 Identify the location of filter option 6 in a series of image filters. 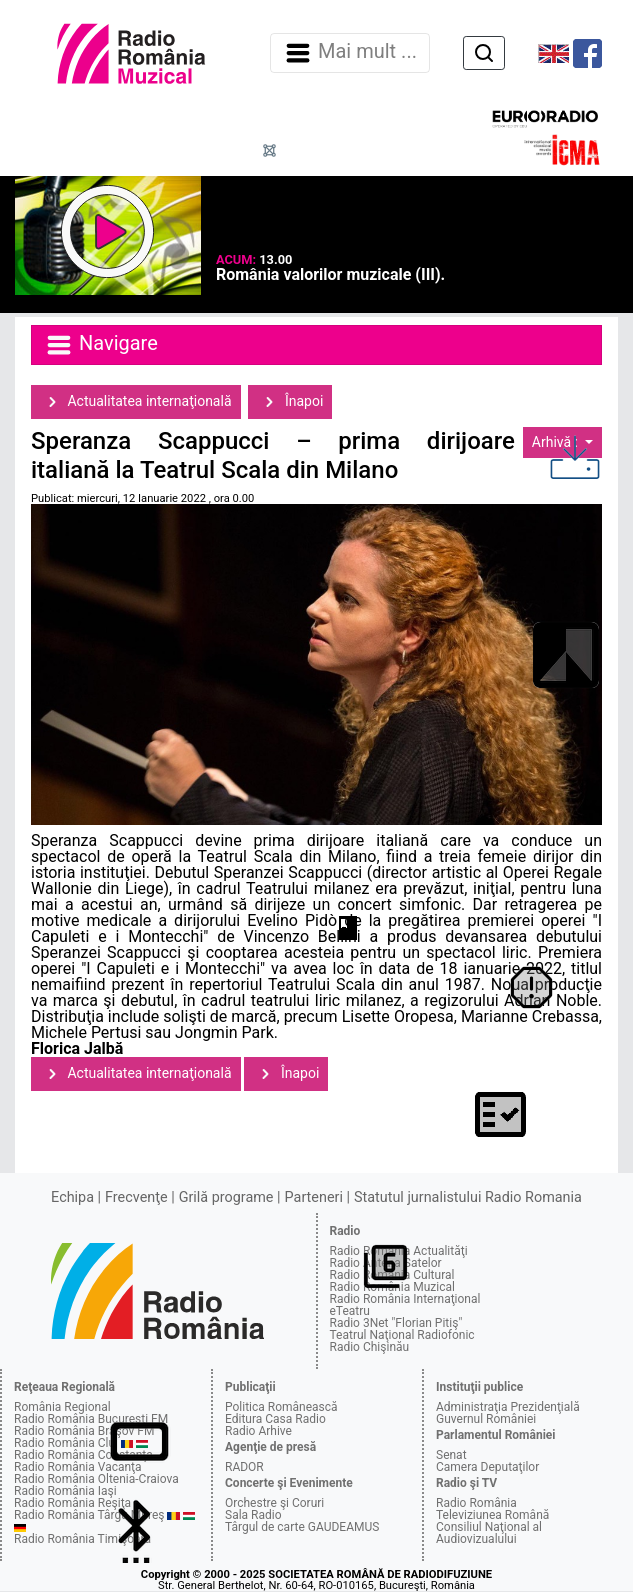
(385, 1266).